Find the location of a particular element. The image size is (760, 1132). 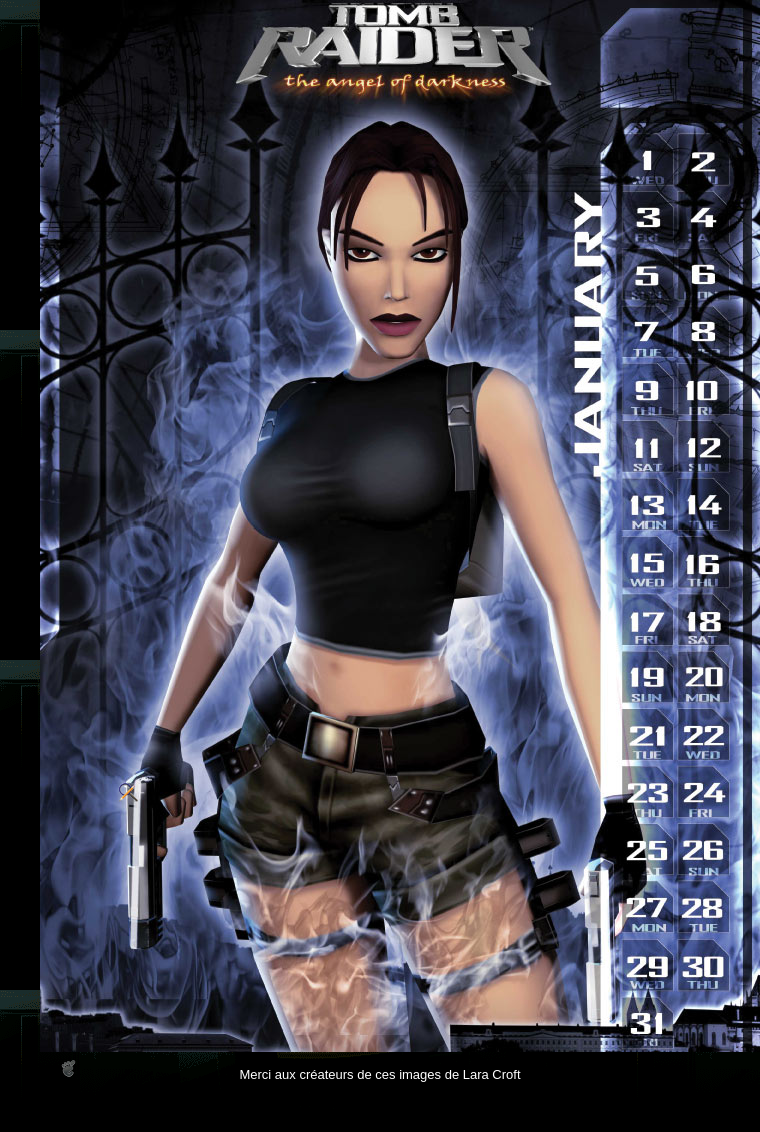

access the GNOME desktop home or start menu is located at coordinates (68, 1068).